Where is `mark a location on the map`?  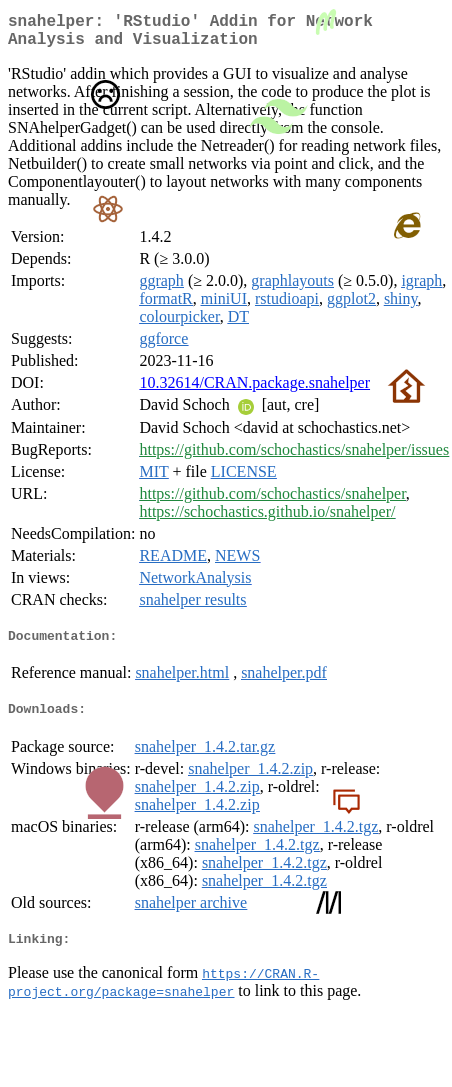 mark a location on the map is located at coordinates (104, 790).